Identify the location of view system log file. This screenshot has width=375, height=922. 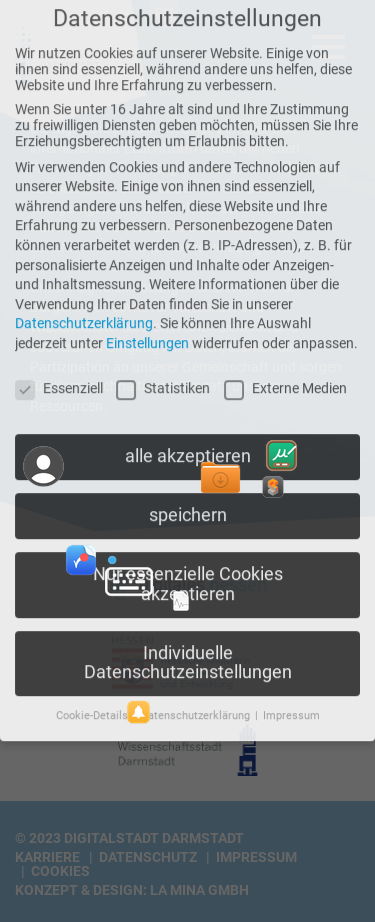
(181, 601).